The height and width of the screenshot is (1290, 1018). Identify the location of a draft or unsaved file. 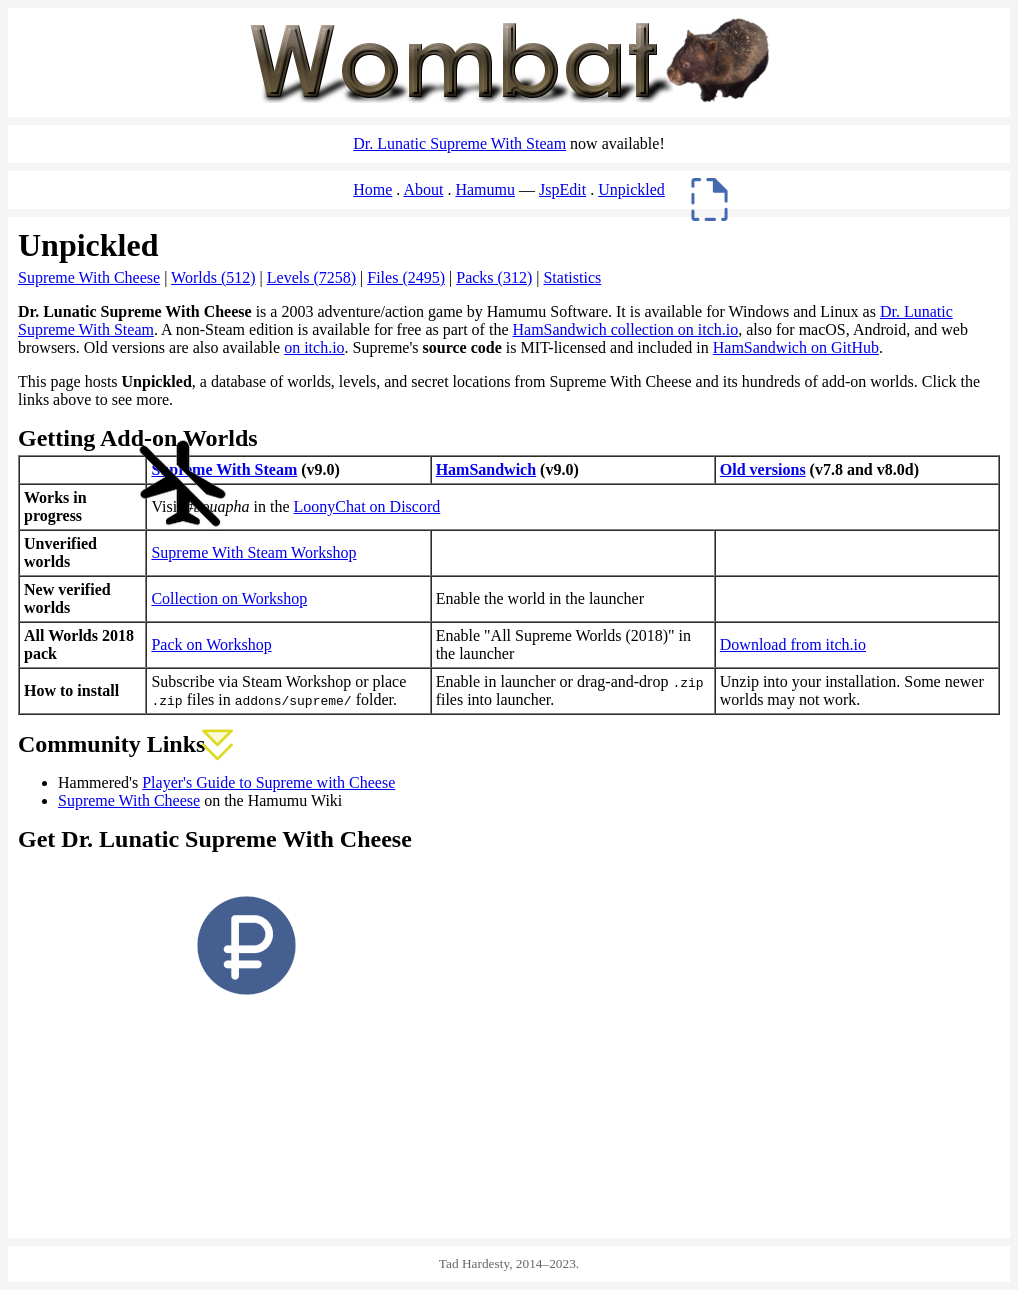
(709, 199).